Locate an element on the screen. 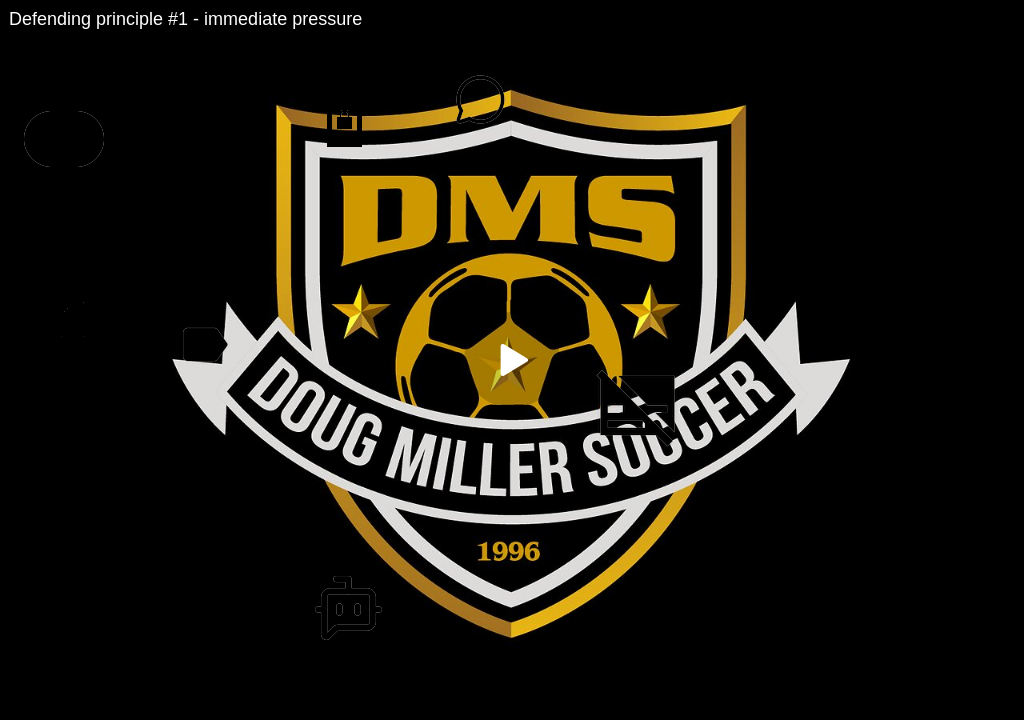 This screenshot has height=720, width=1024. lock screen in portrait orientation is located at coordinates (344, 119).